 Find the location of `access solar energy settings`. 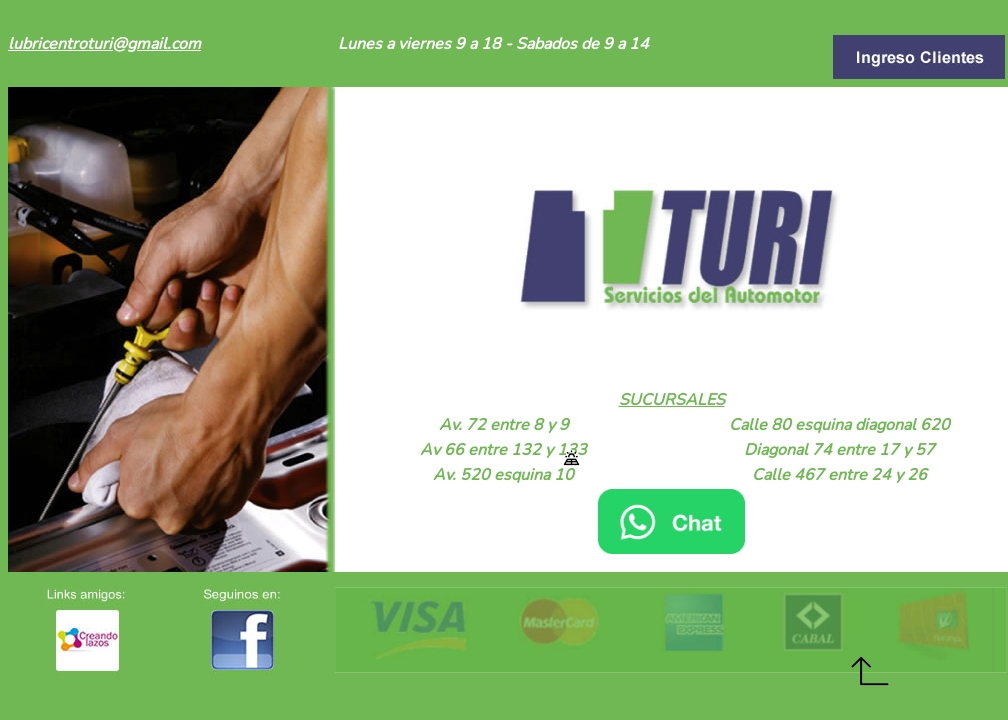

access solar energy settings is located at coordinates (571, 458).